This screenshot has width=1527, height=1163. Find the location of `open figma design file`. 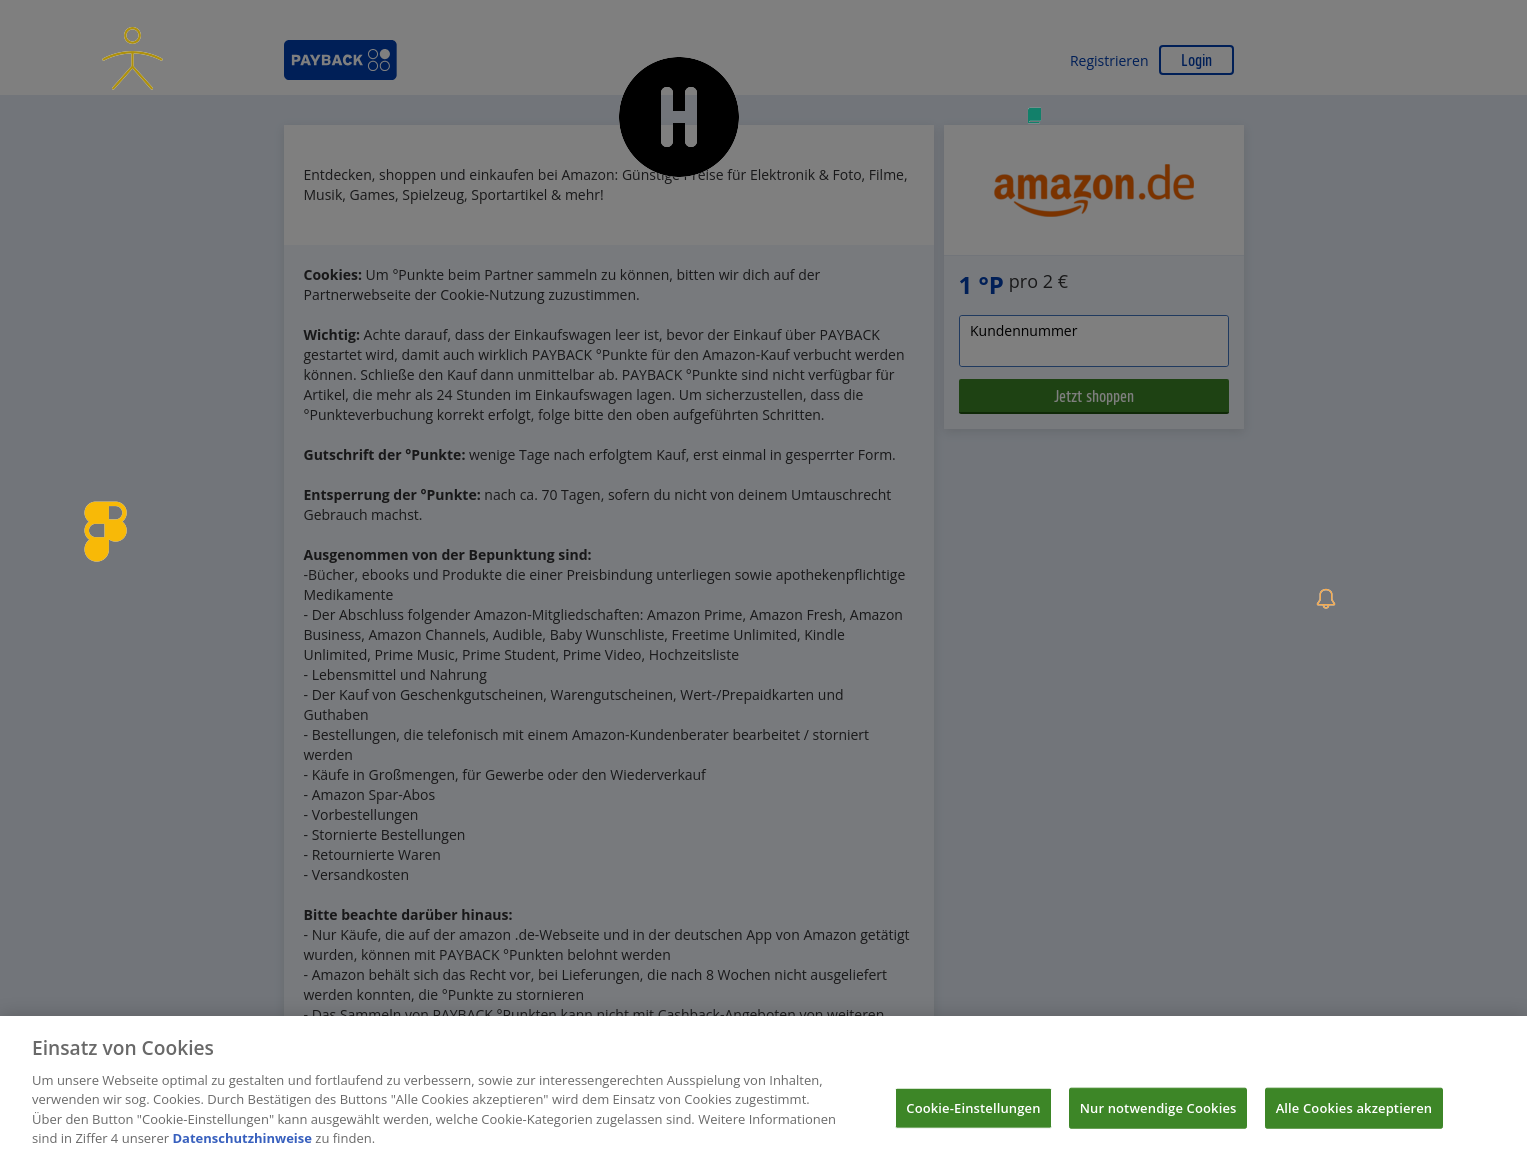

open figma design file is located at coordinates (104, 530).